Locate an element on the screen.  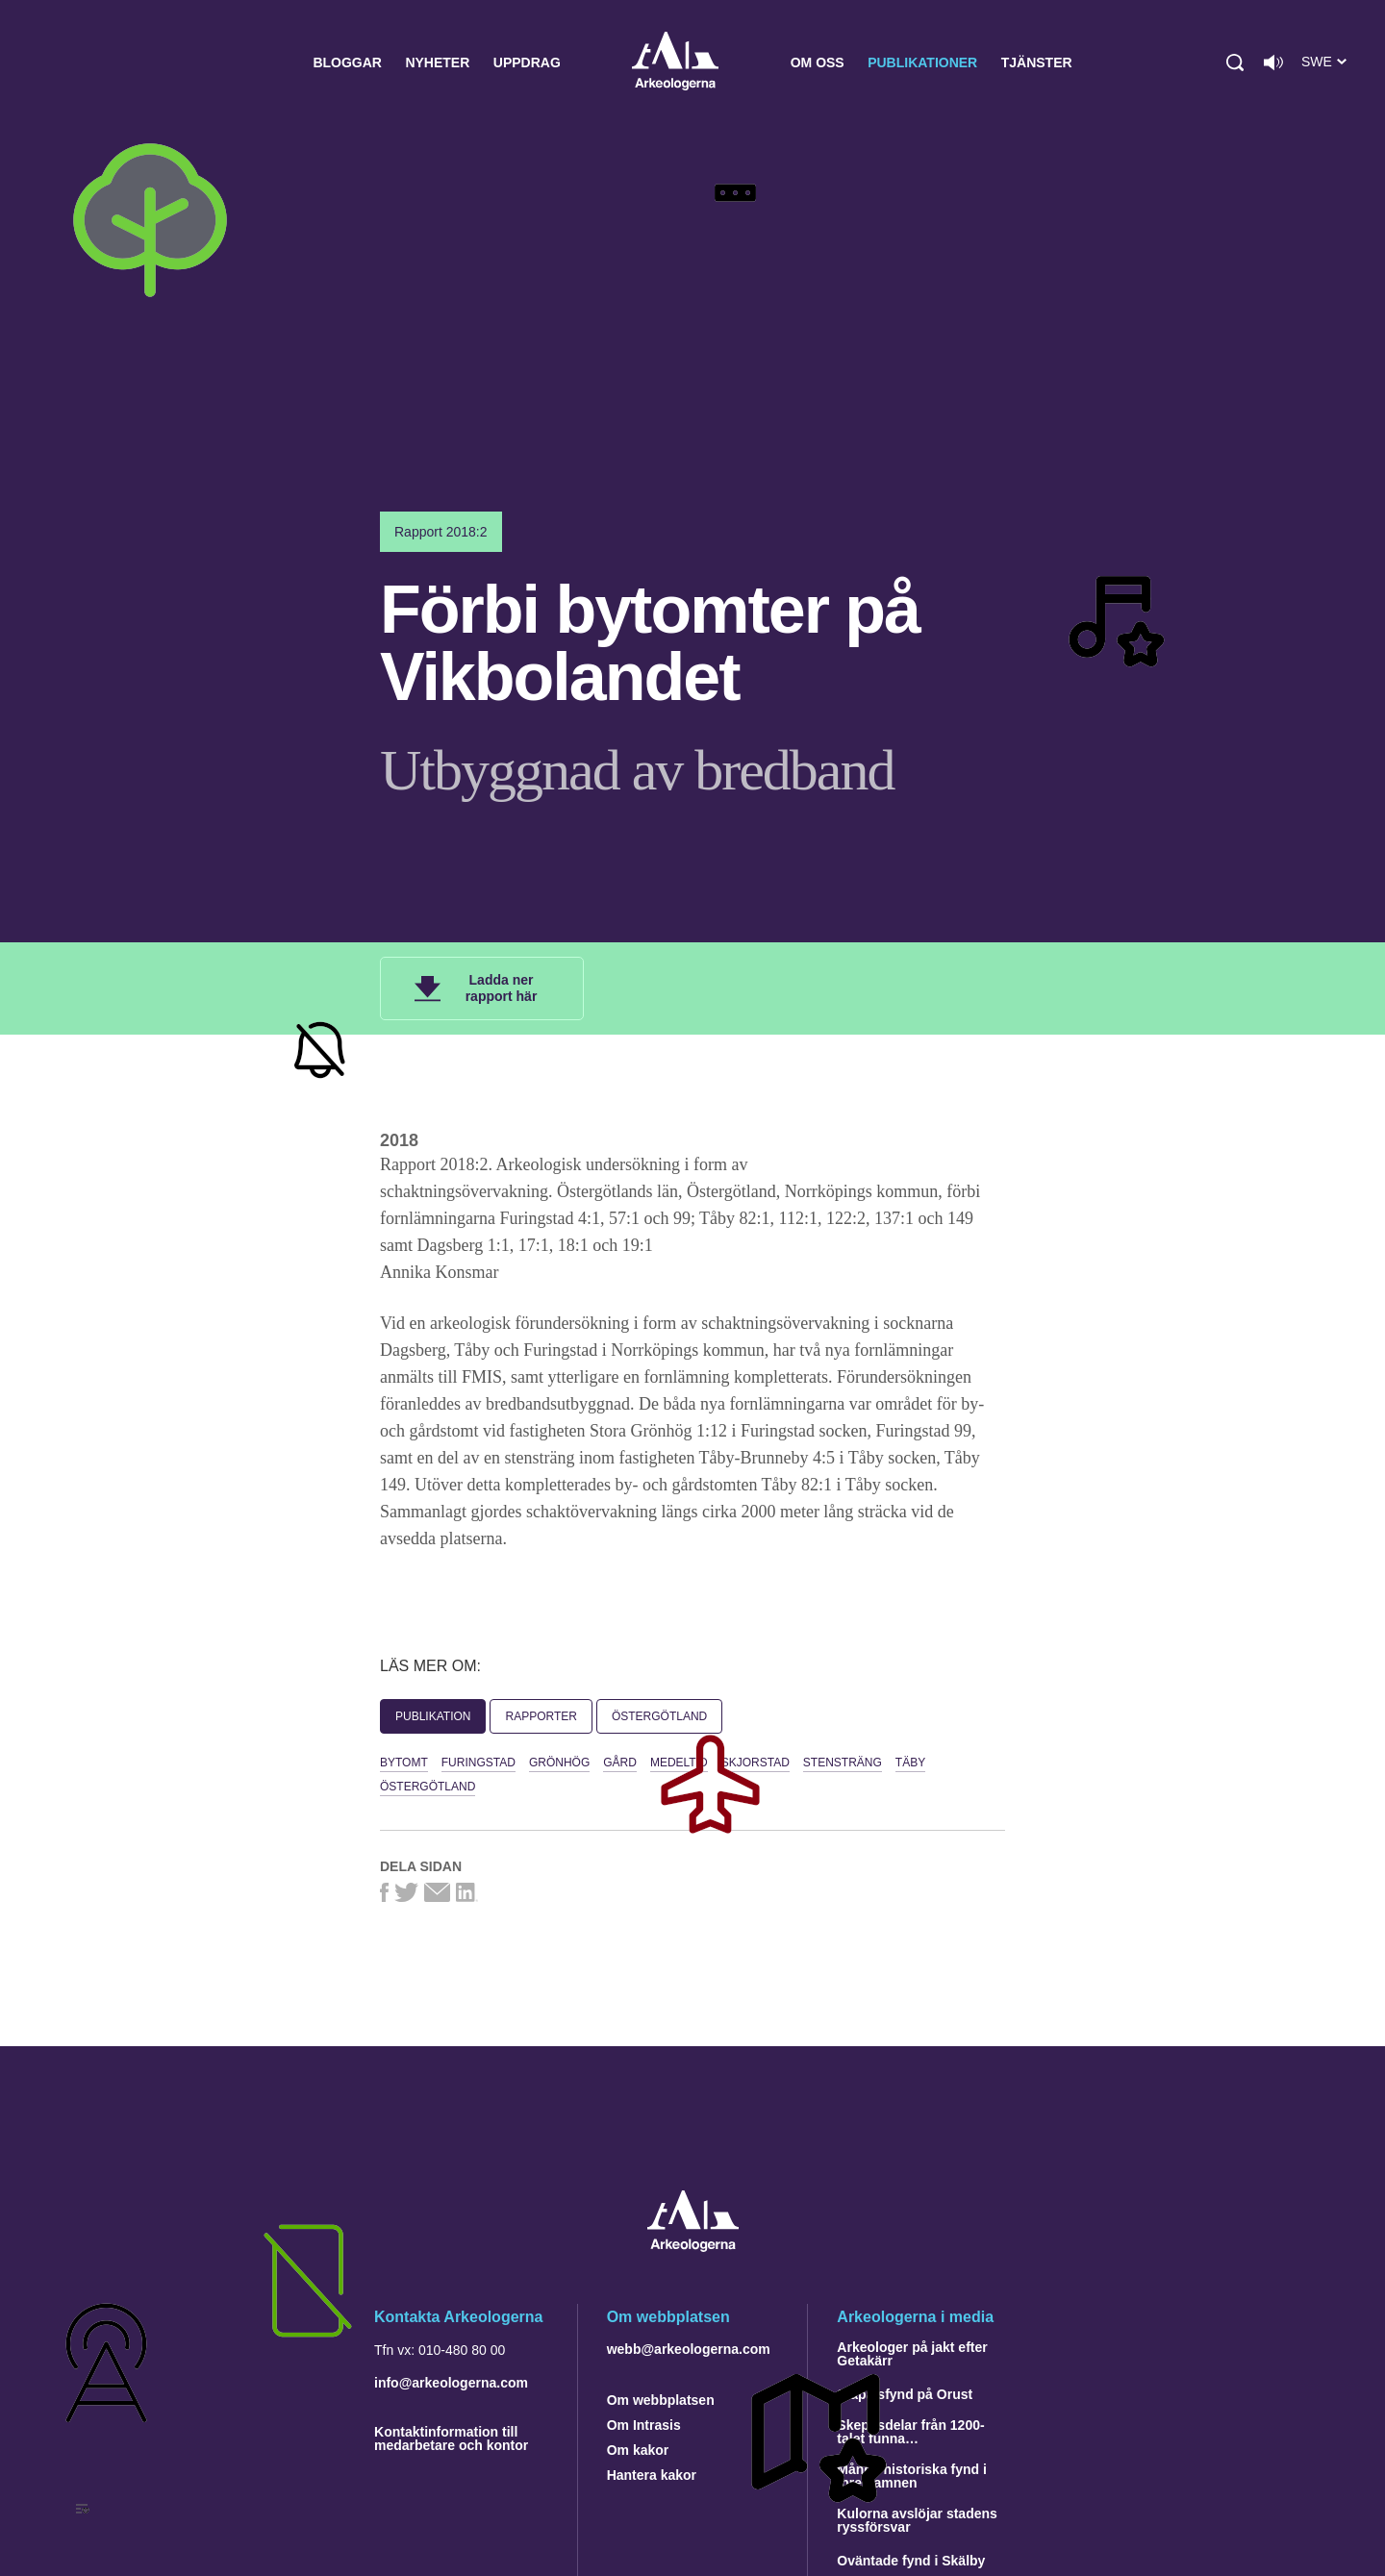
view favorite locations on map is located at coordinates (816, 2432).